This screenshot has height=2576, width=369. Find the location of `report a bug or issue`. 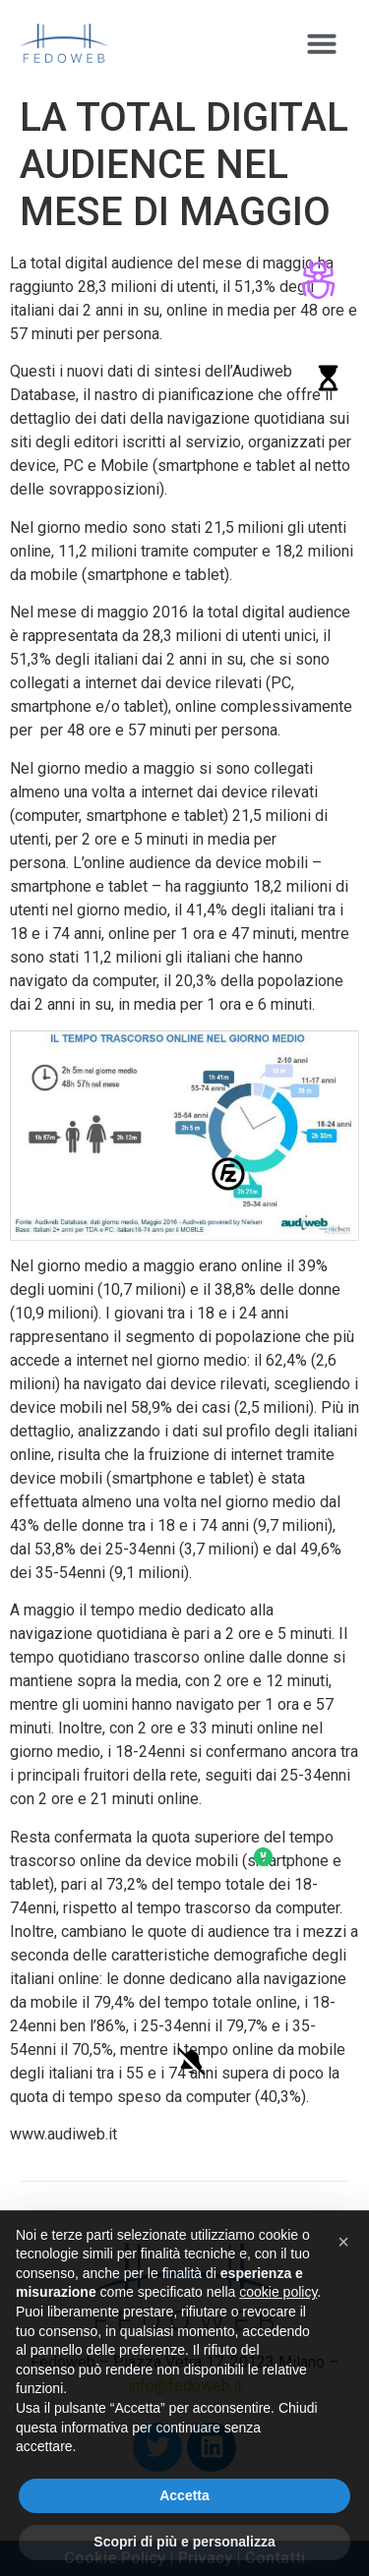

report a bug or issue is located at coordinates (318, 279).